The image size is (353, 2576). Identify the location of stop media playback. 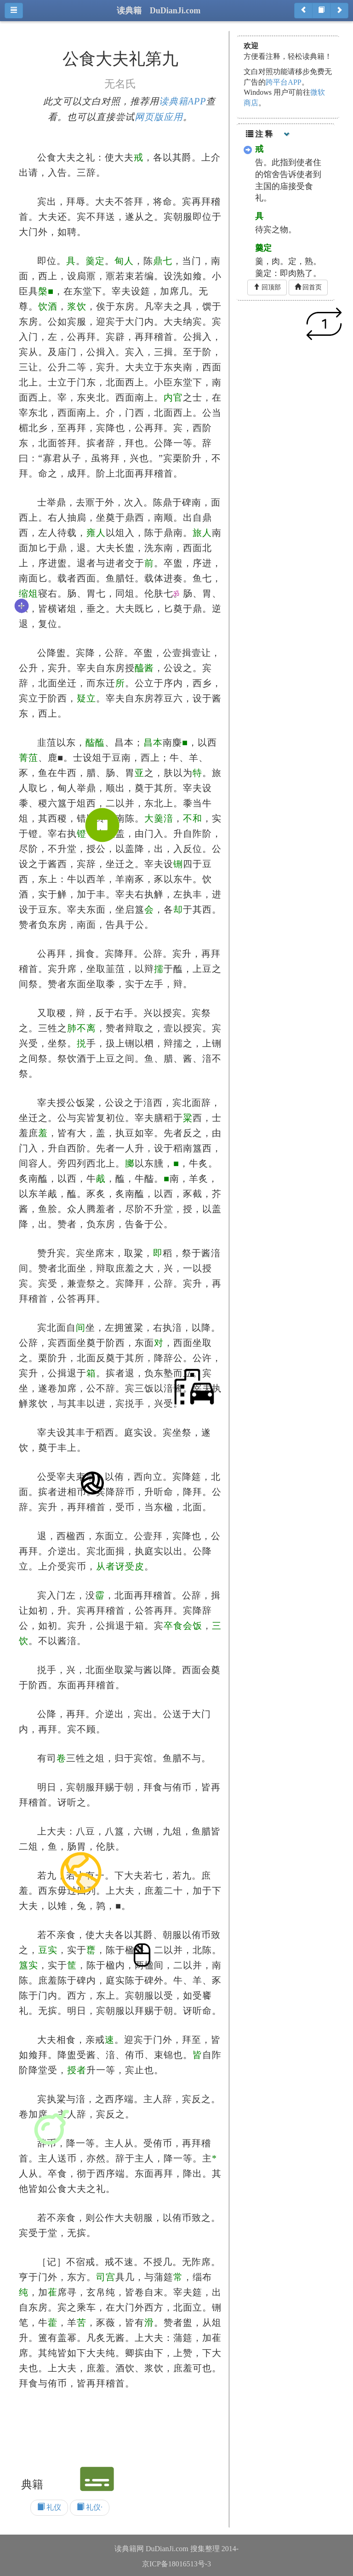
(102, 825).